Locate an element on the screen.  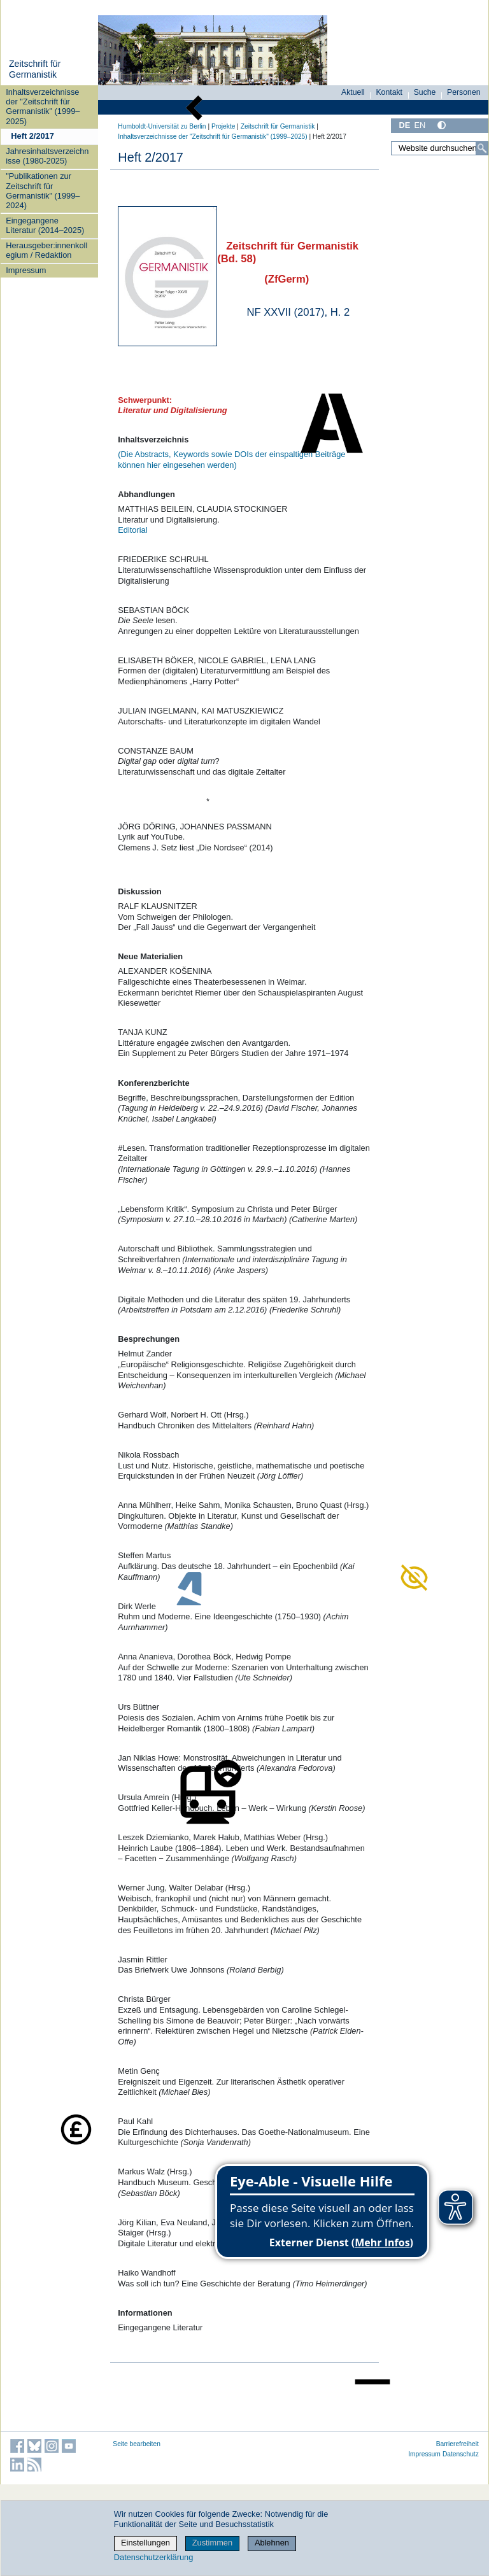
airbrake error monitoring service logo is located at coordinates (332, 423).